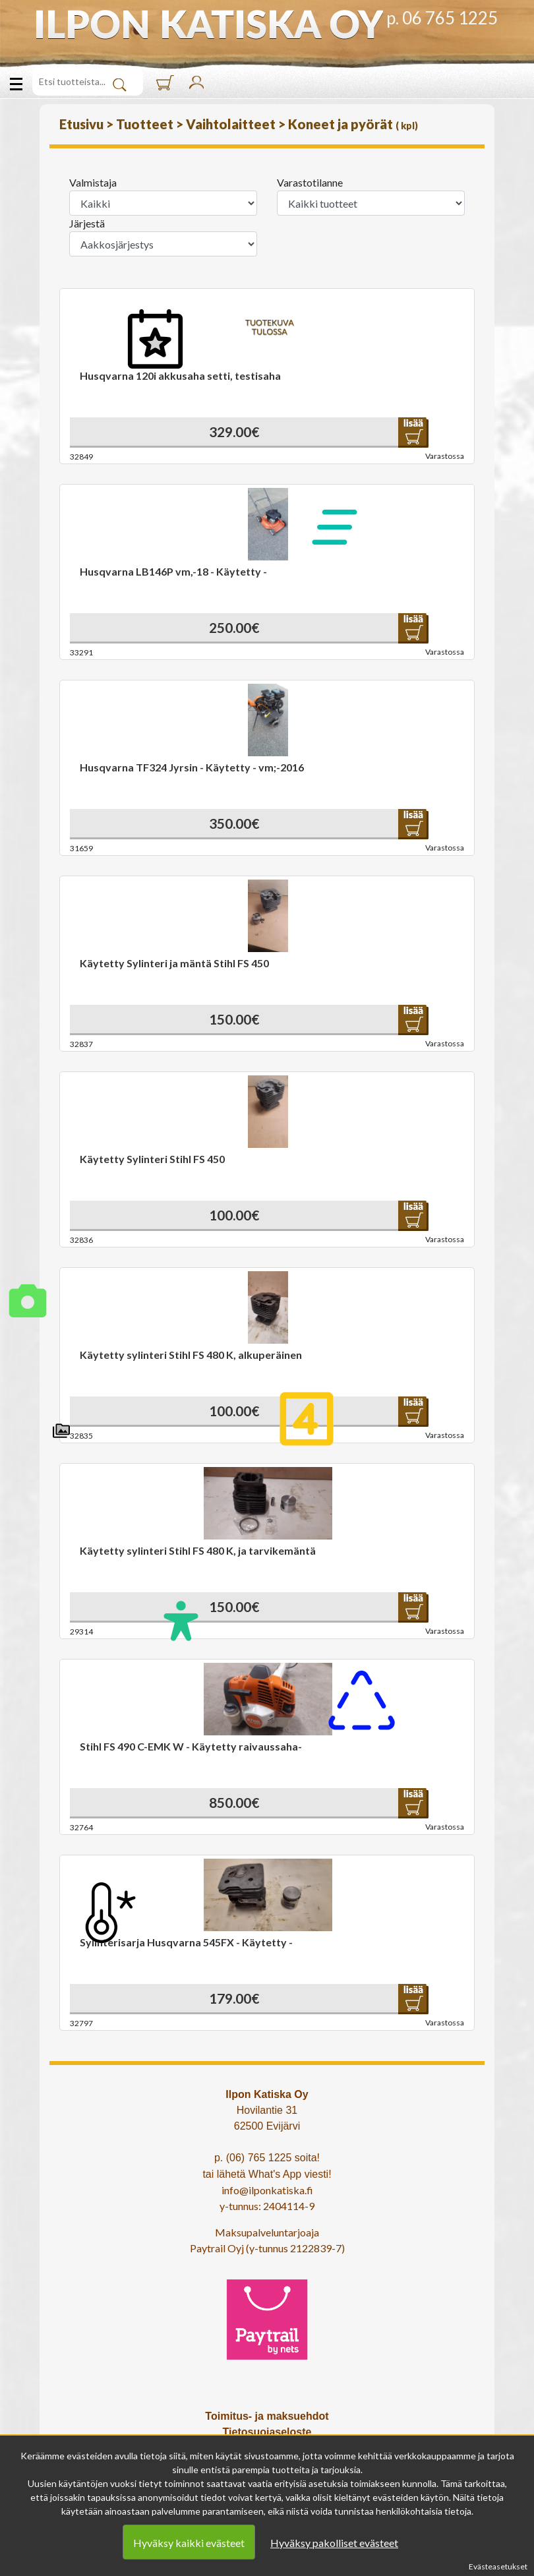 The image size is (534, 2576). I want to click on select or navigate to item number four, so click(307, 1419).